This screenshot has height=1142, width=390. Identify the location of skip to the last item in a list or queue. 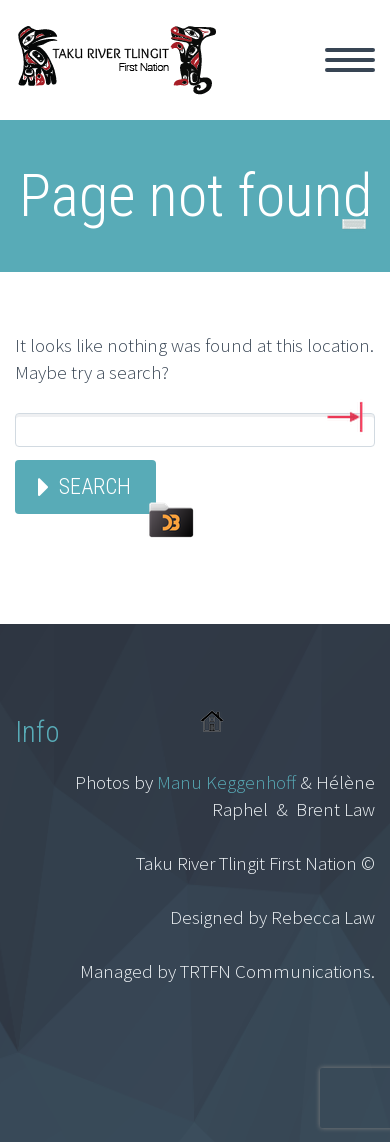
(345, 417).